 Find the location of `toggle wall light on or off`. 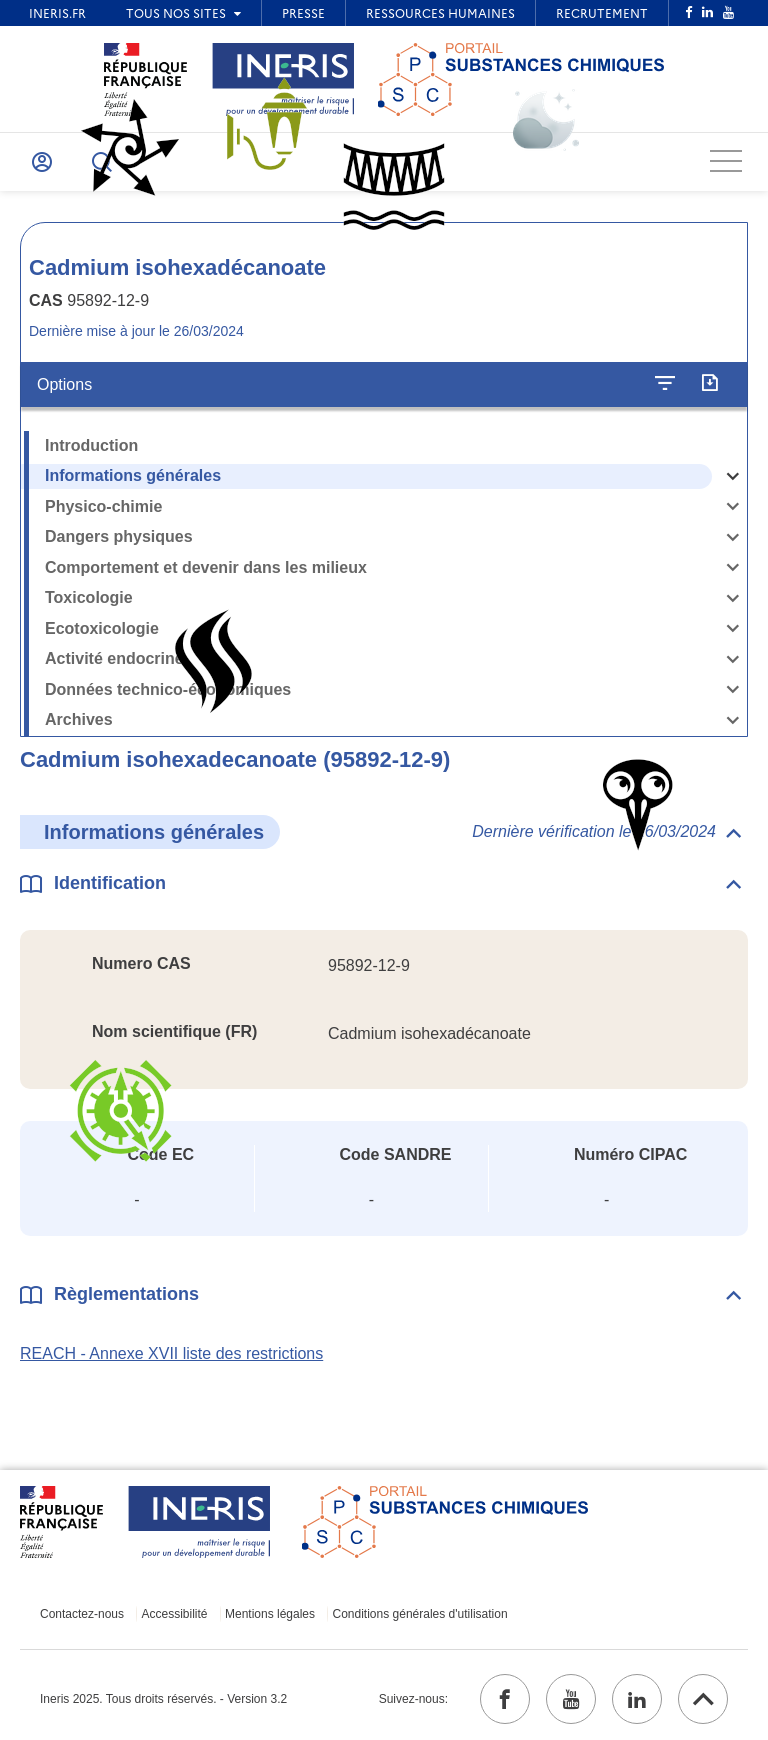

toggle wall light on or off is located at coordinates (274, 123).